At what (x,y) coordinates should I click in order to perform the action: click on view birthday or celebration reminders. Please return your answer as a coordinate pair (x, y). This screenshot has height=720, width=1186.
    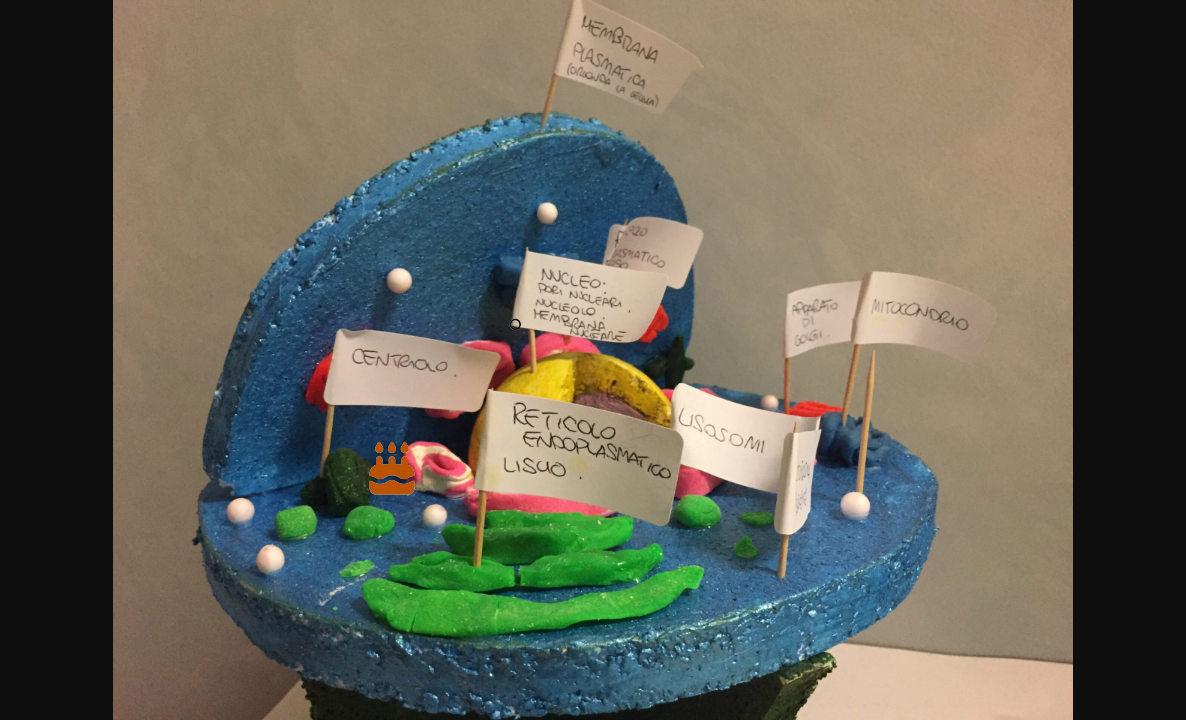
    Looking at the image, I should click on (392, 469).